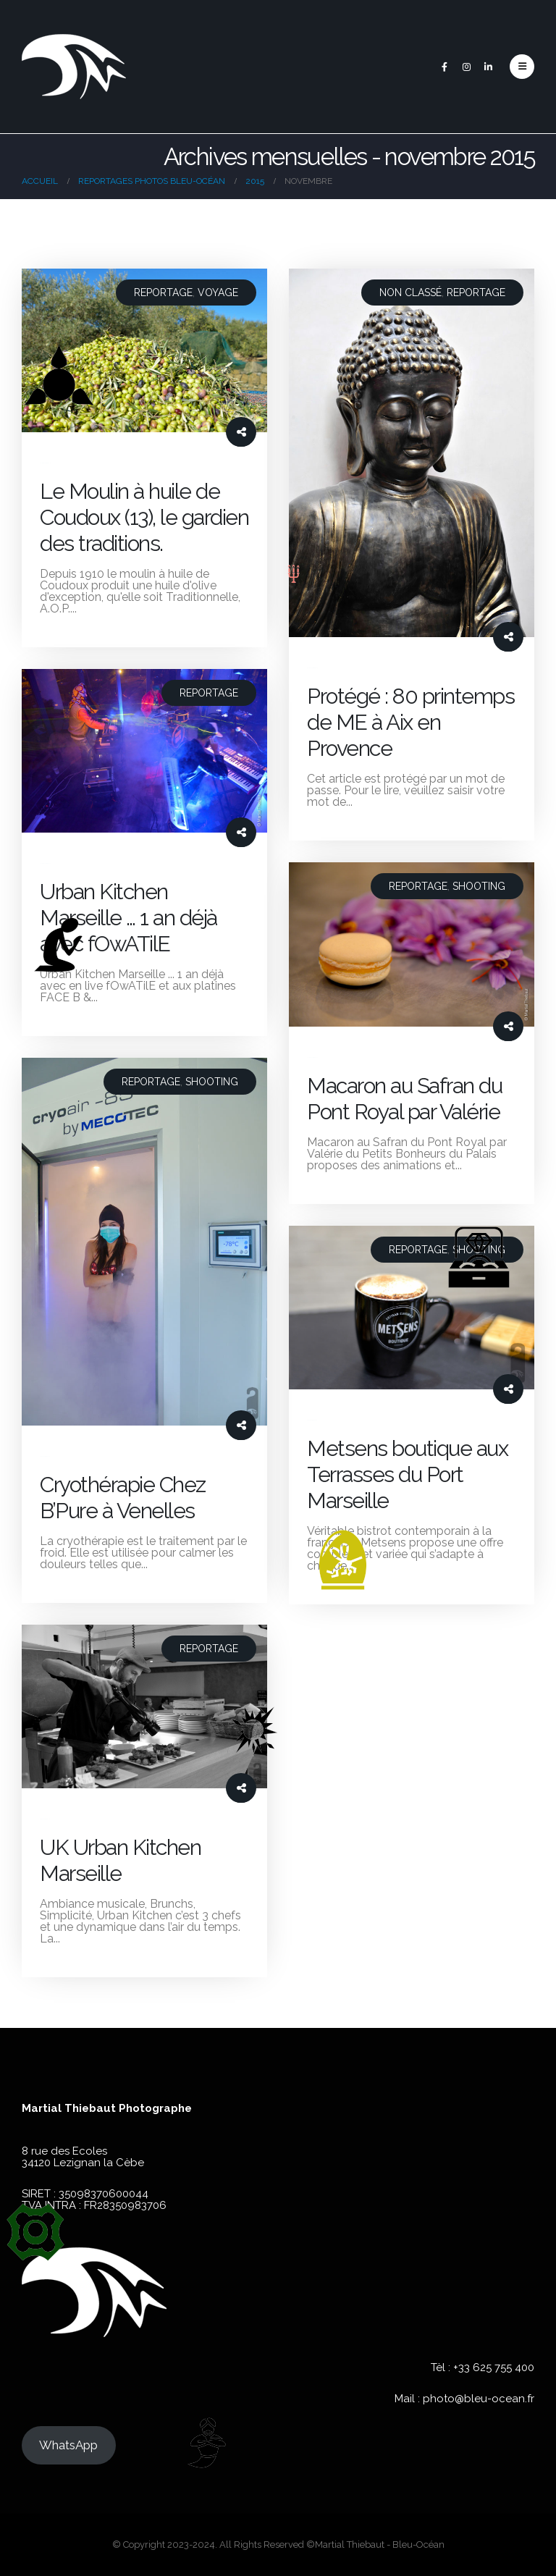 The height and width of the screenshot is (2576, 556). What do you see at coordinates (35, 2232) in the screenshot?
I see `open settings or configuration menu` at bounding box center [35, 2232].